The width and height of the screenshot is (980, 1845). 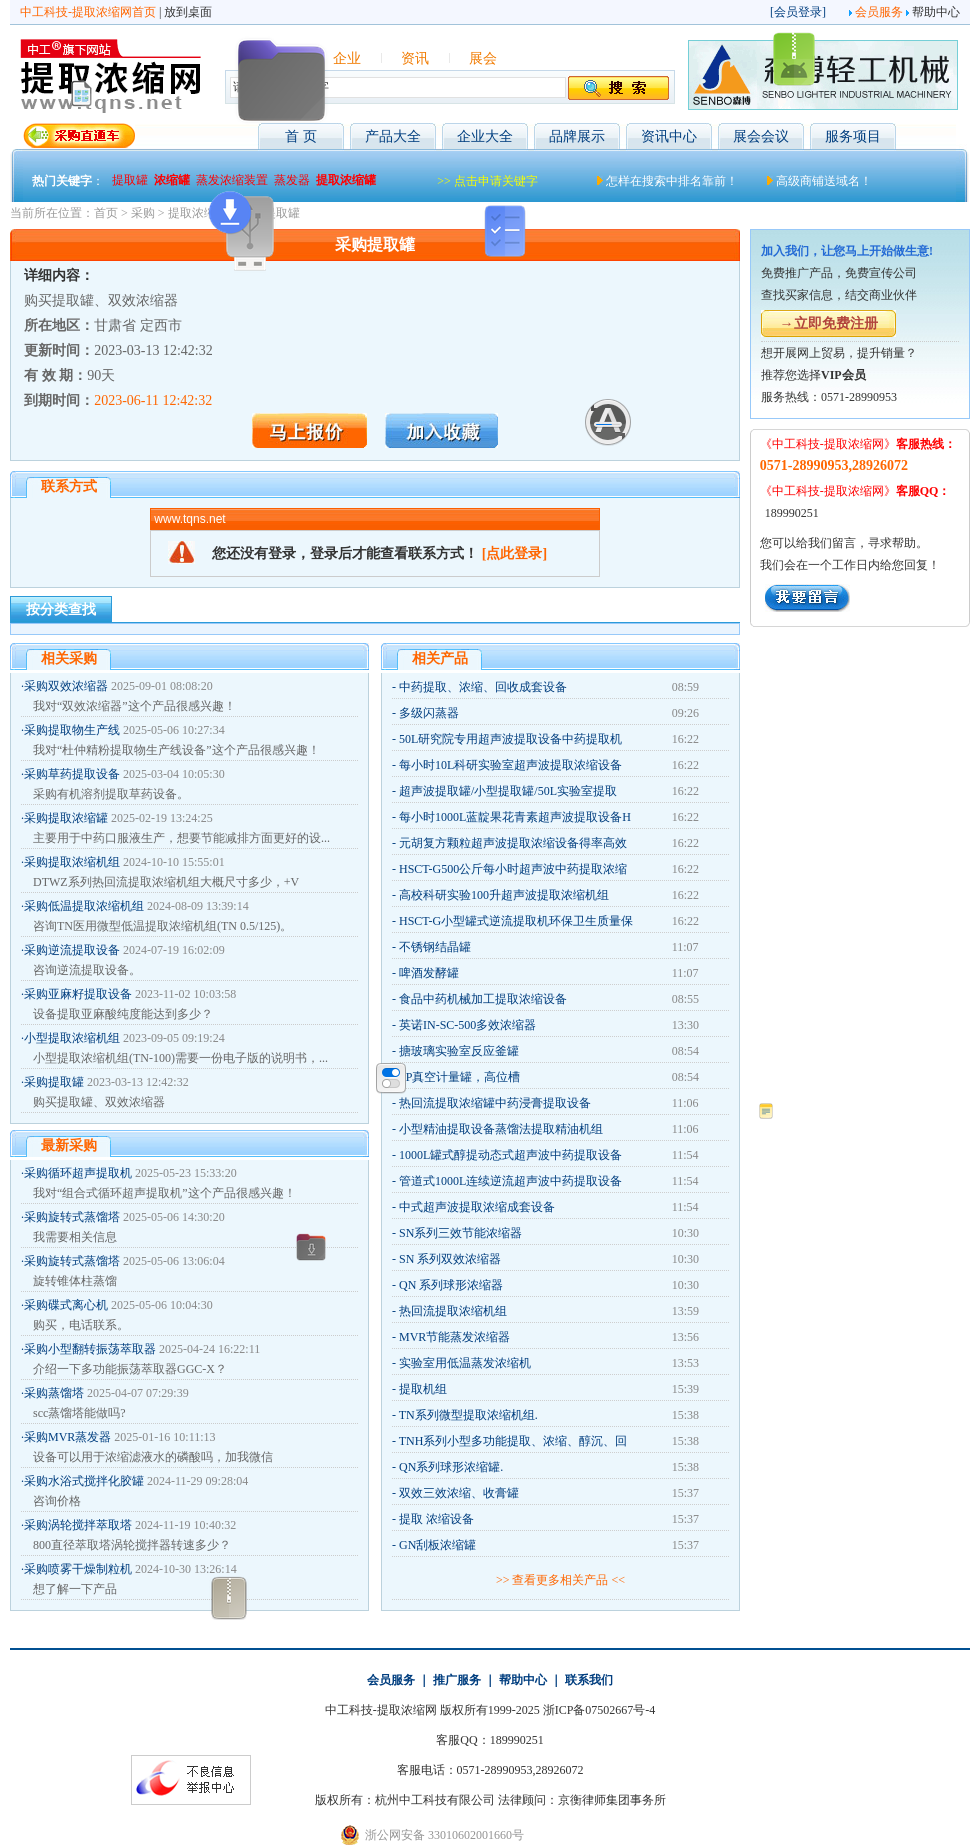 I want to click on open your downloads folder, so click(x=311, y=1247).